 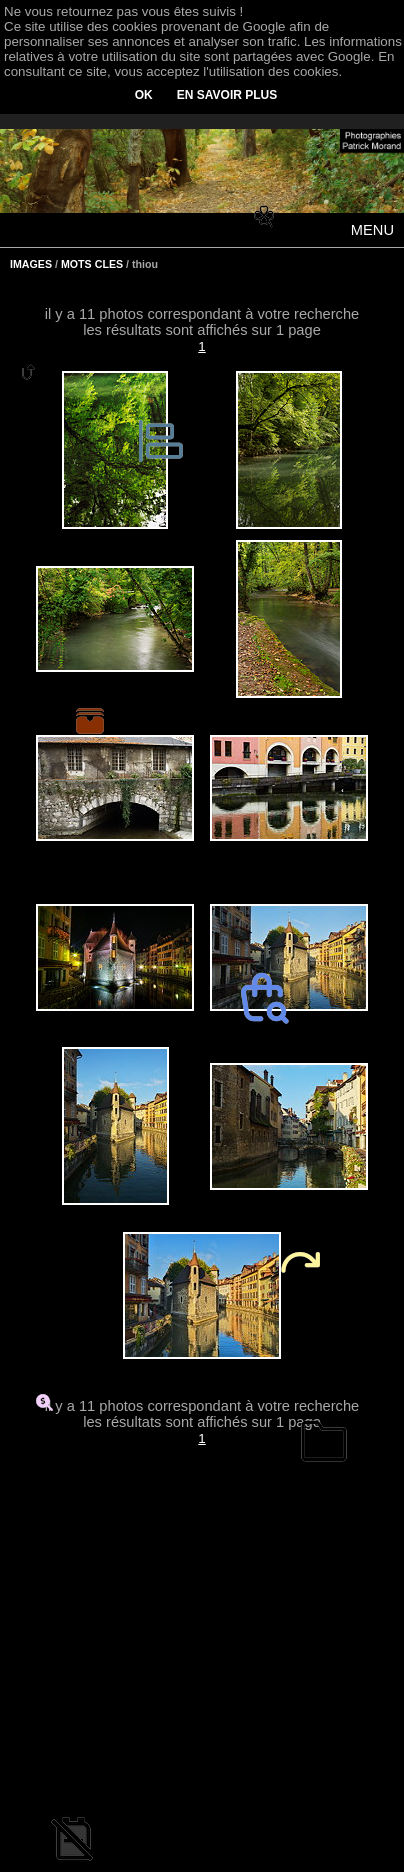 What do you see at coordinates (324, 1441) in the screenshot?
I see `open folder or directory` at bounding box center [324, 1441].